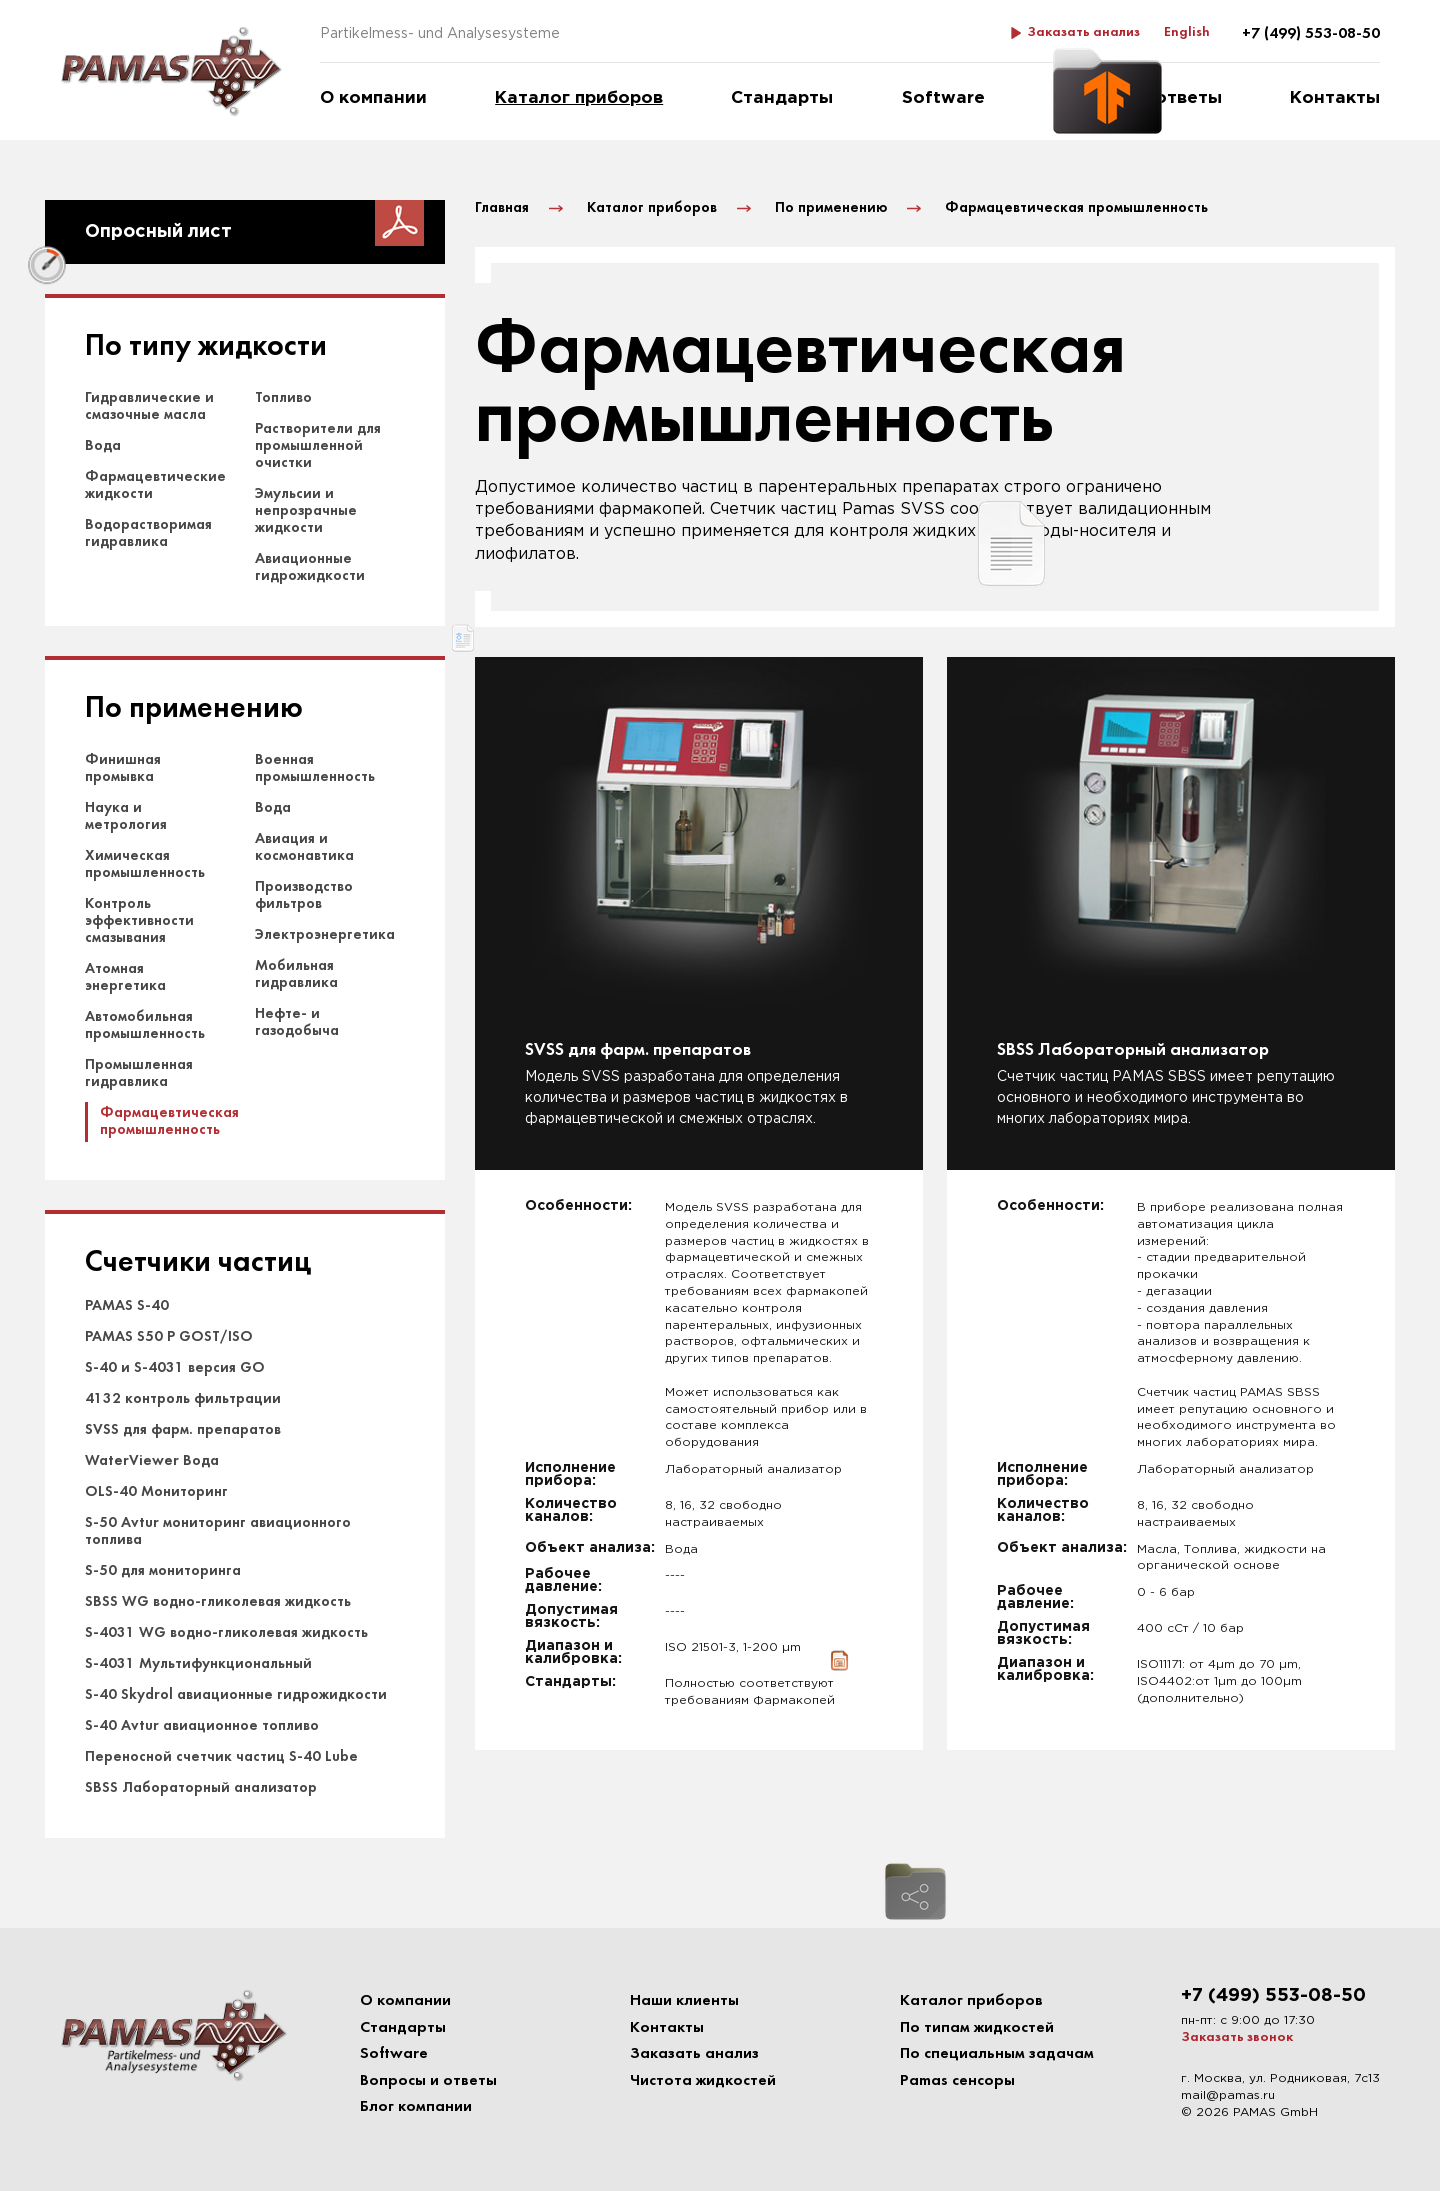  What do you see at coordinates (915, 1891) in the screenshot?
I see `access your public shared folder` at bounding box center [915, 1891].